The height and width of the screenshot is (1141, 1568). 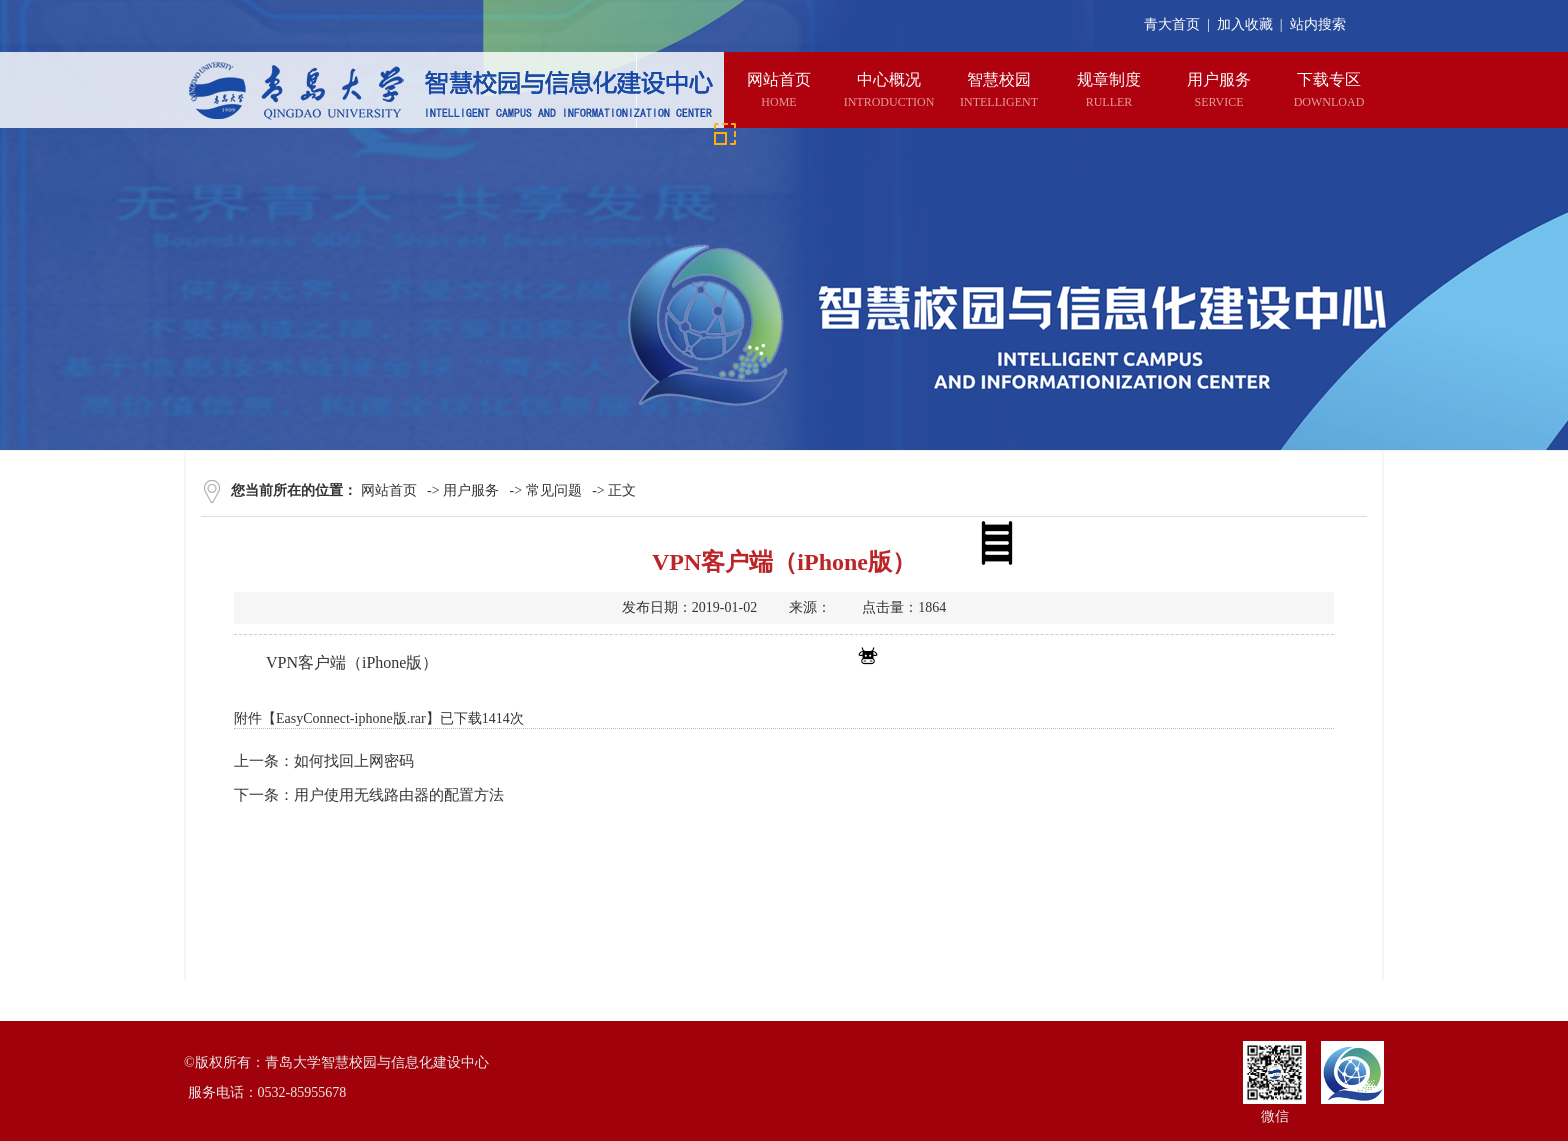 What do you see at coordinates (725, 134) in the screenshot?
I see `resize a window or element` at bounding box center [725, 134].